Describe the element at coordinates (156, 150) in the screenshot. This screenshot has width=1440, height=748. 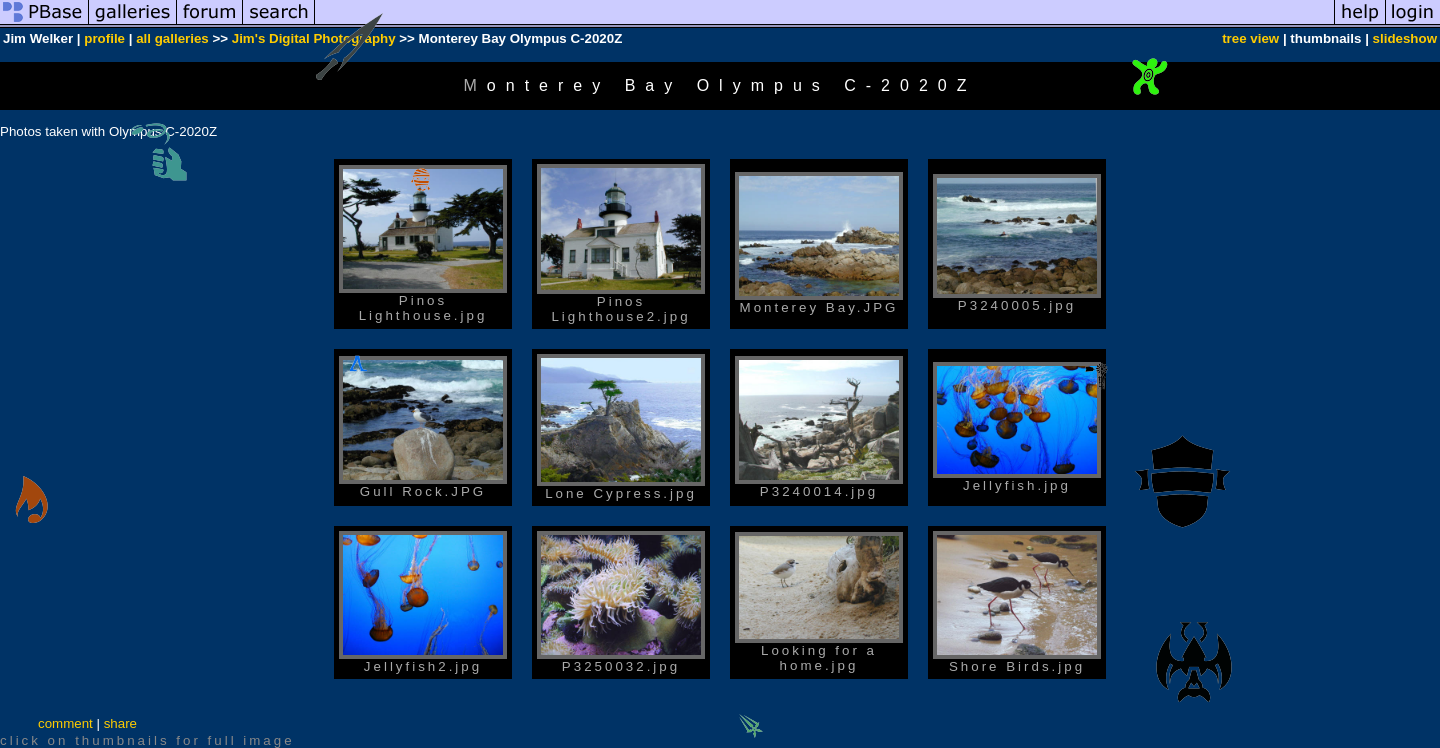
I see `flip a coin for random decision` at that location.